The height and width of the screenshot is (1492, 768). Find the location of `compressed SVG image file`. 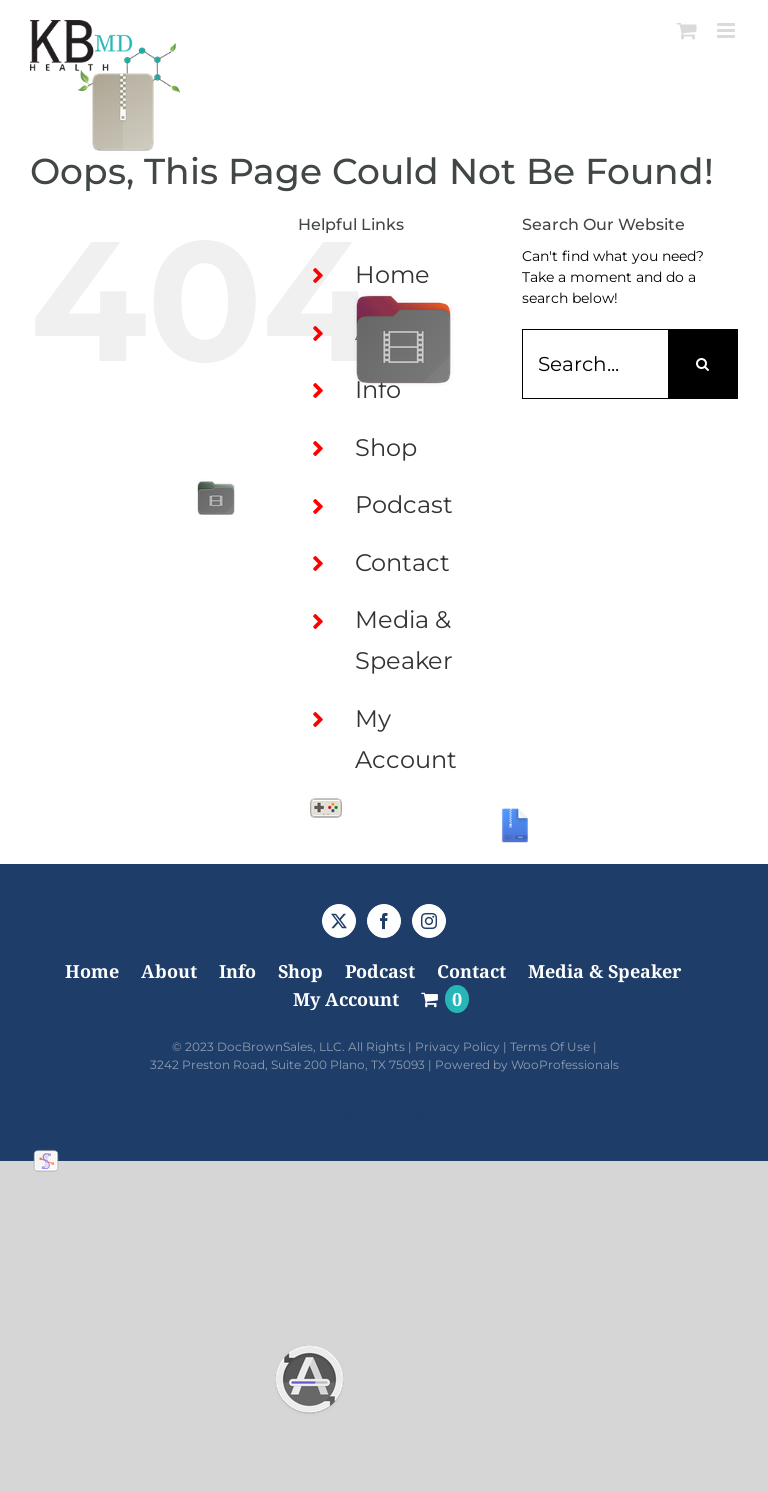

compressed SVG image file is located at coordinates (46, 1160).